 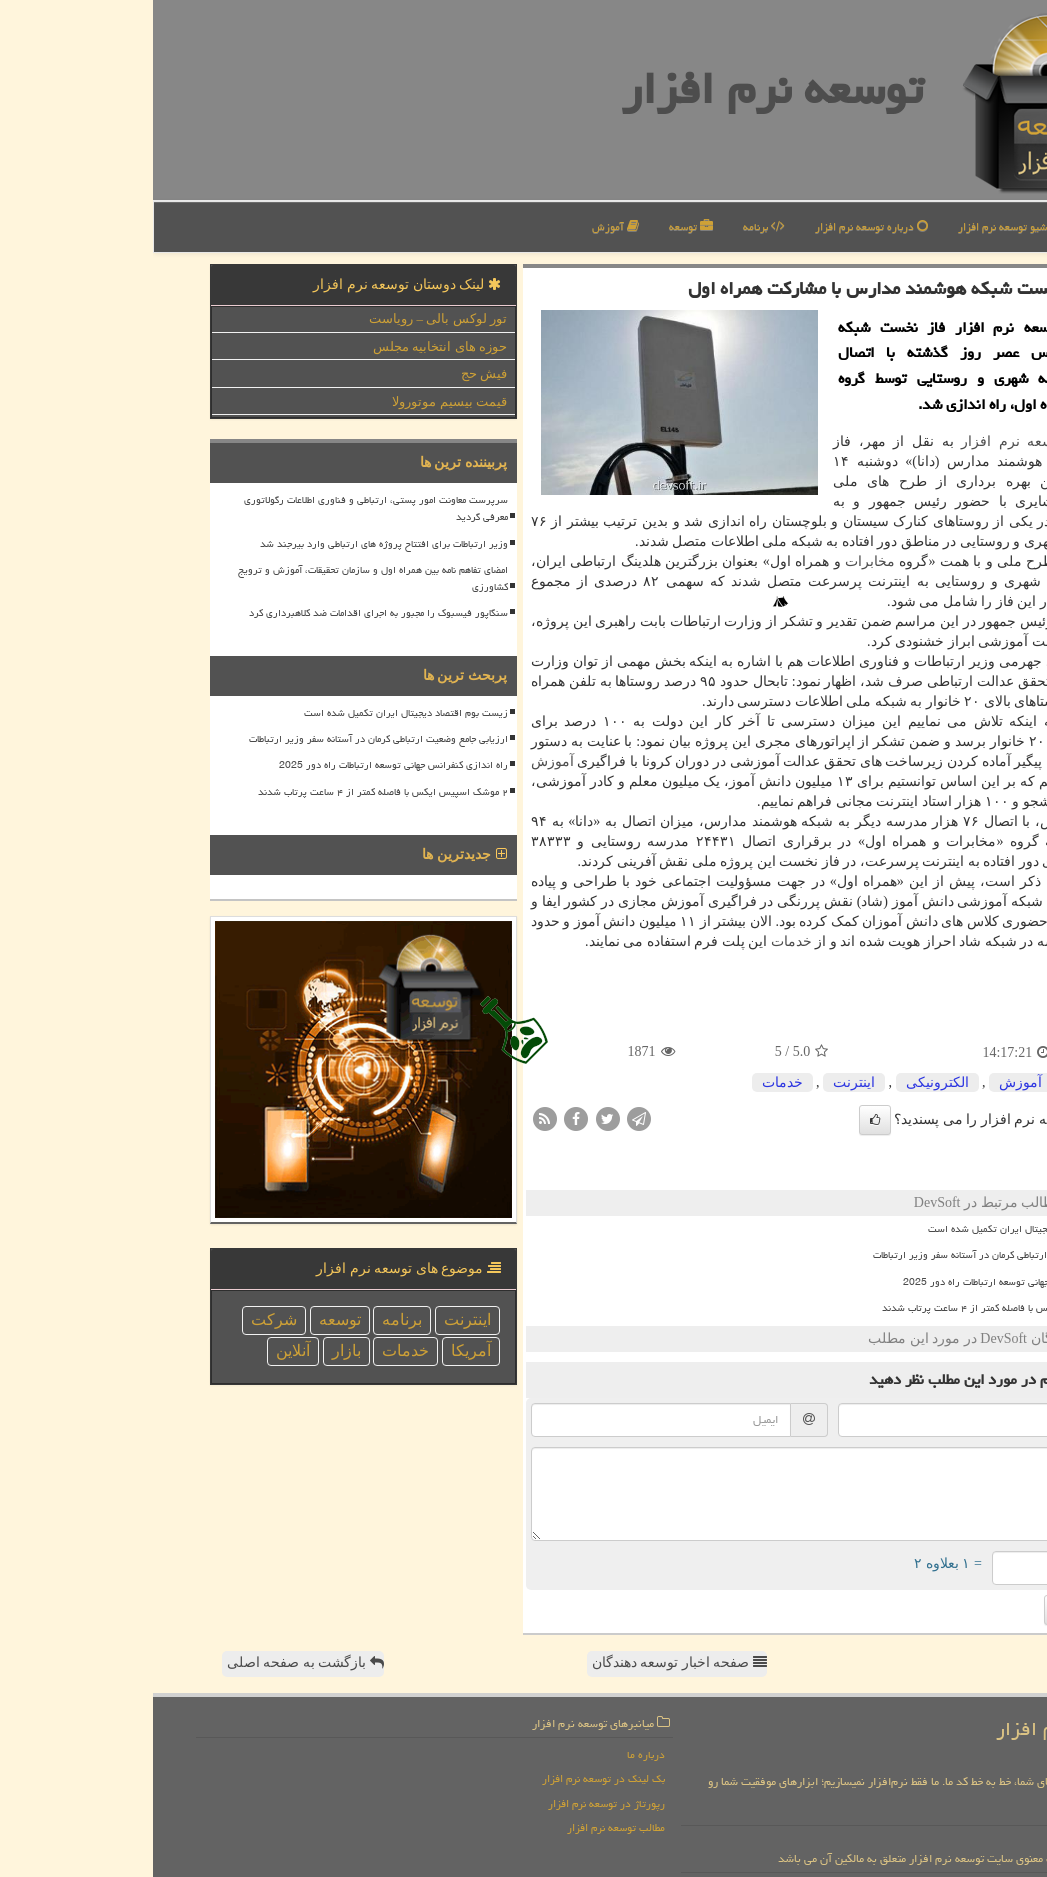 I want to click on access camping or outdoor activity features, so click(x=780, y=601).